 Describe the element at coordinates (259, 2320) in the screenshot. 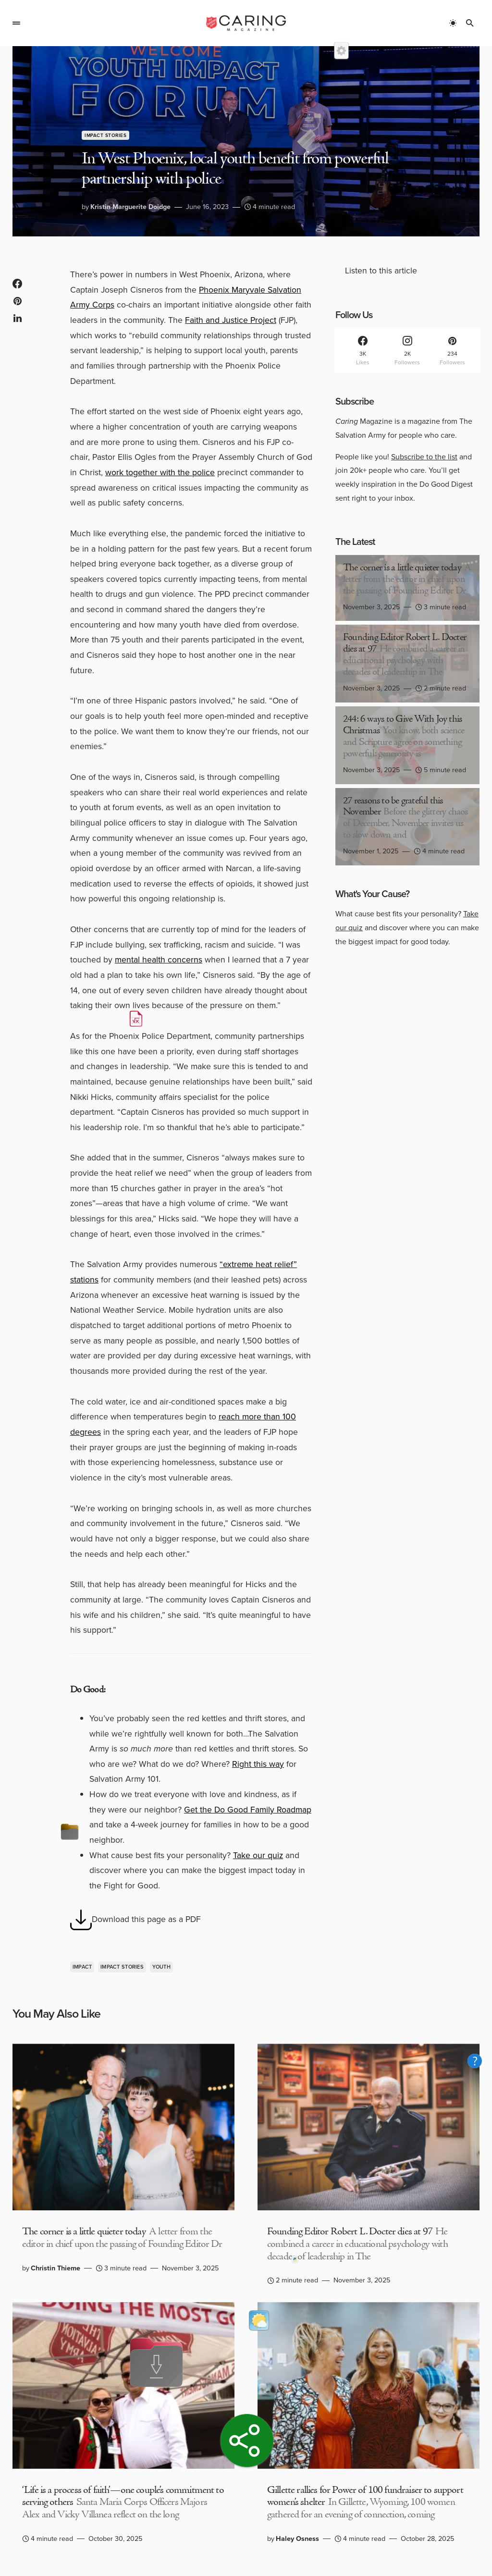

I see `open the weather app` at that location.